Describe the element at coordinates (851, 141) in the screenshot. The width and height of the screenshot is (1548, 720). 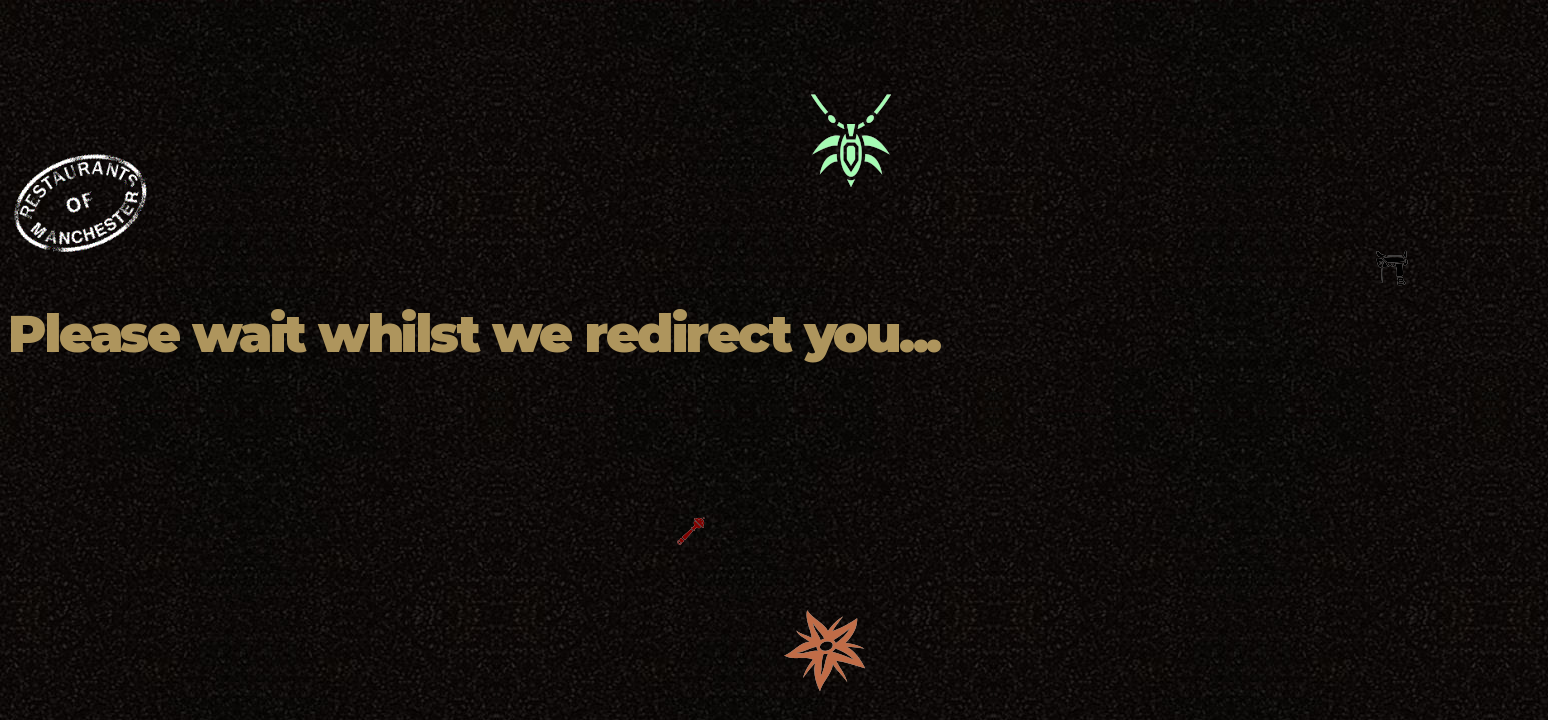
I see `equip a tribal accessory or amulet` at that location.